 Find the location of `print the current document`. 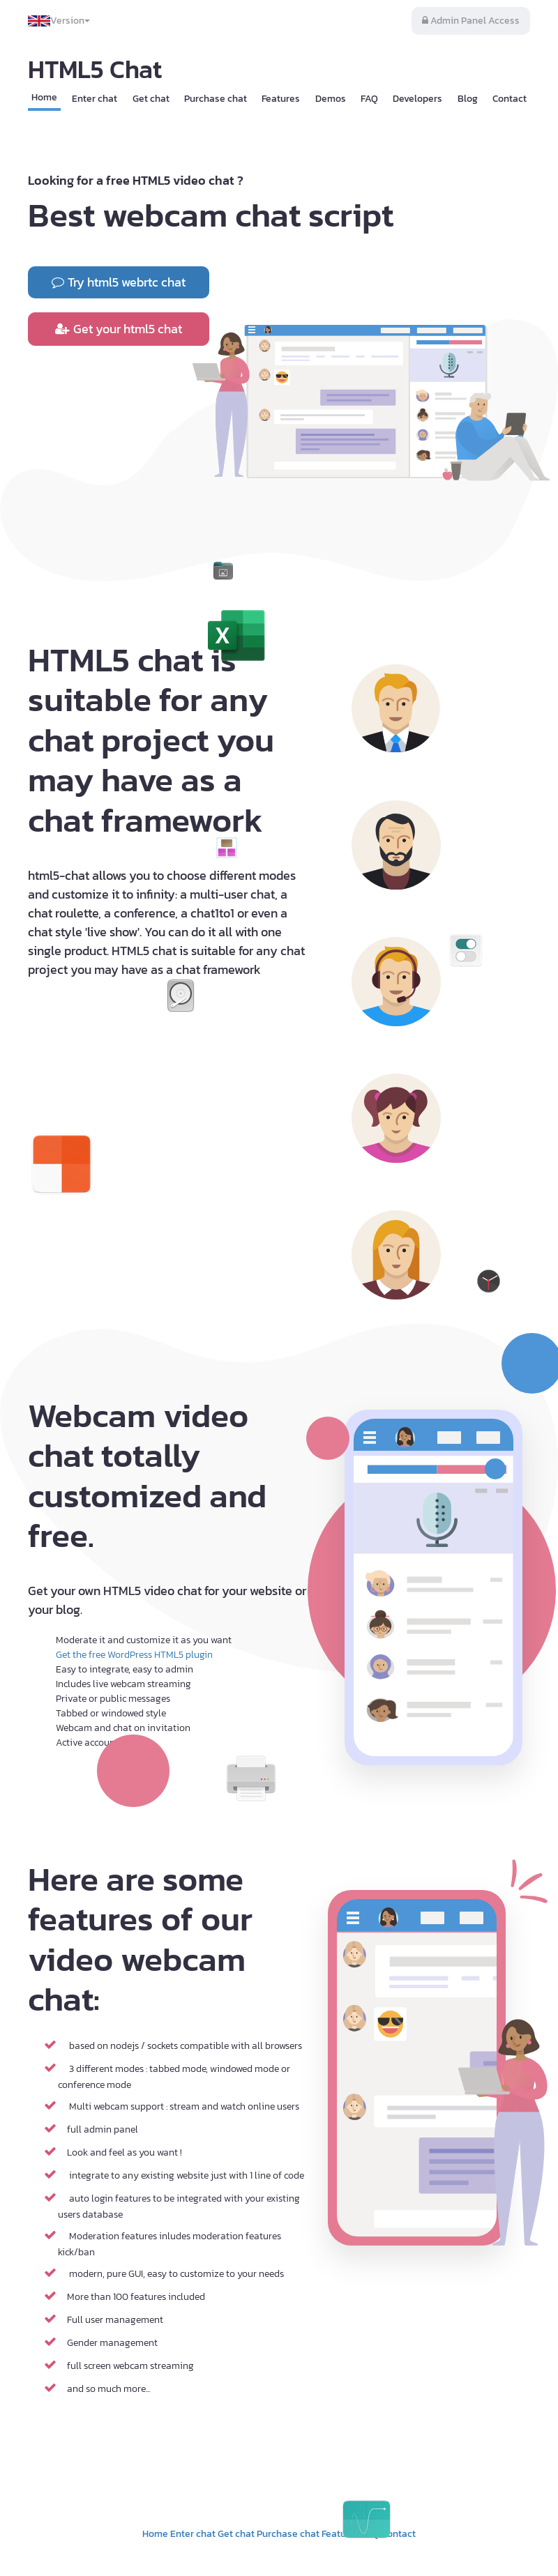

print the current document is located at coordinates (251, 1778).